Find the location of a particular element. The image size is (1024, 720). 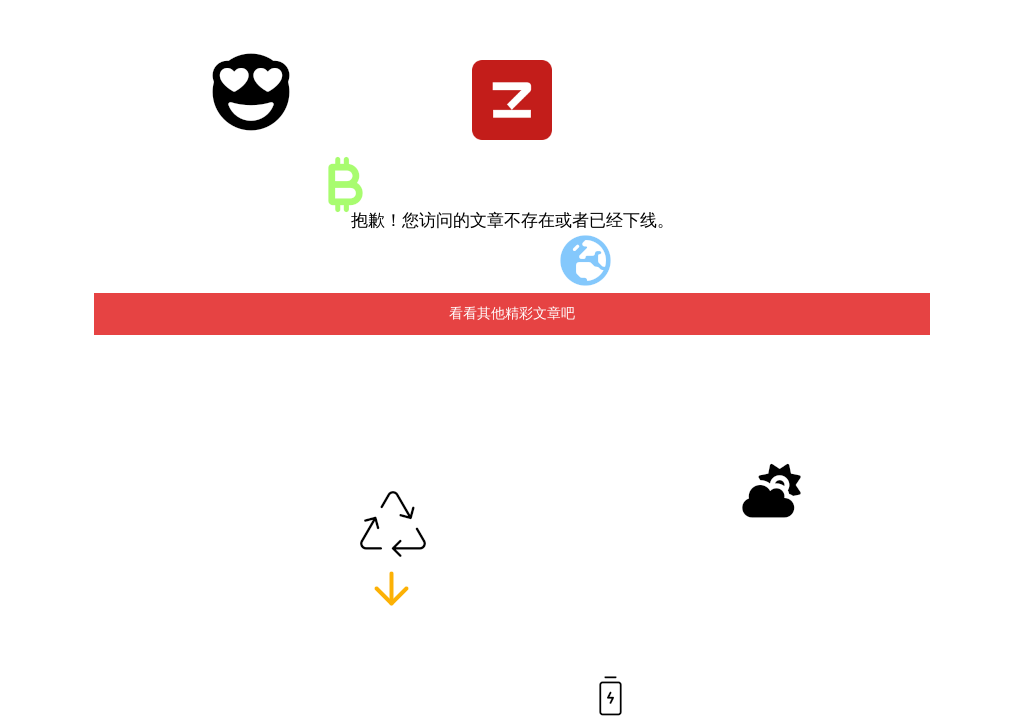

recycle or move item to trash is located at coordinates (393, 524).